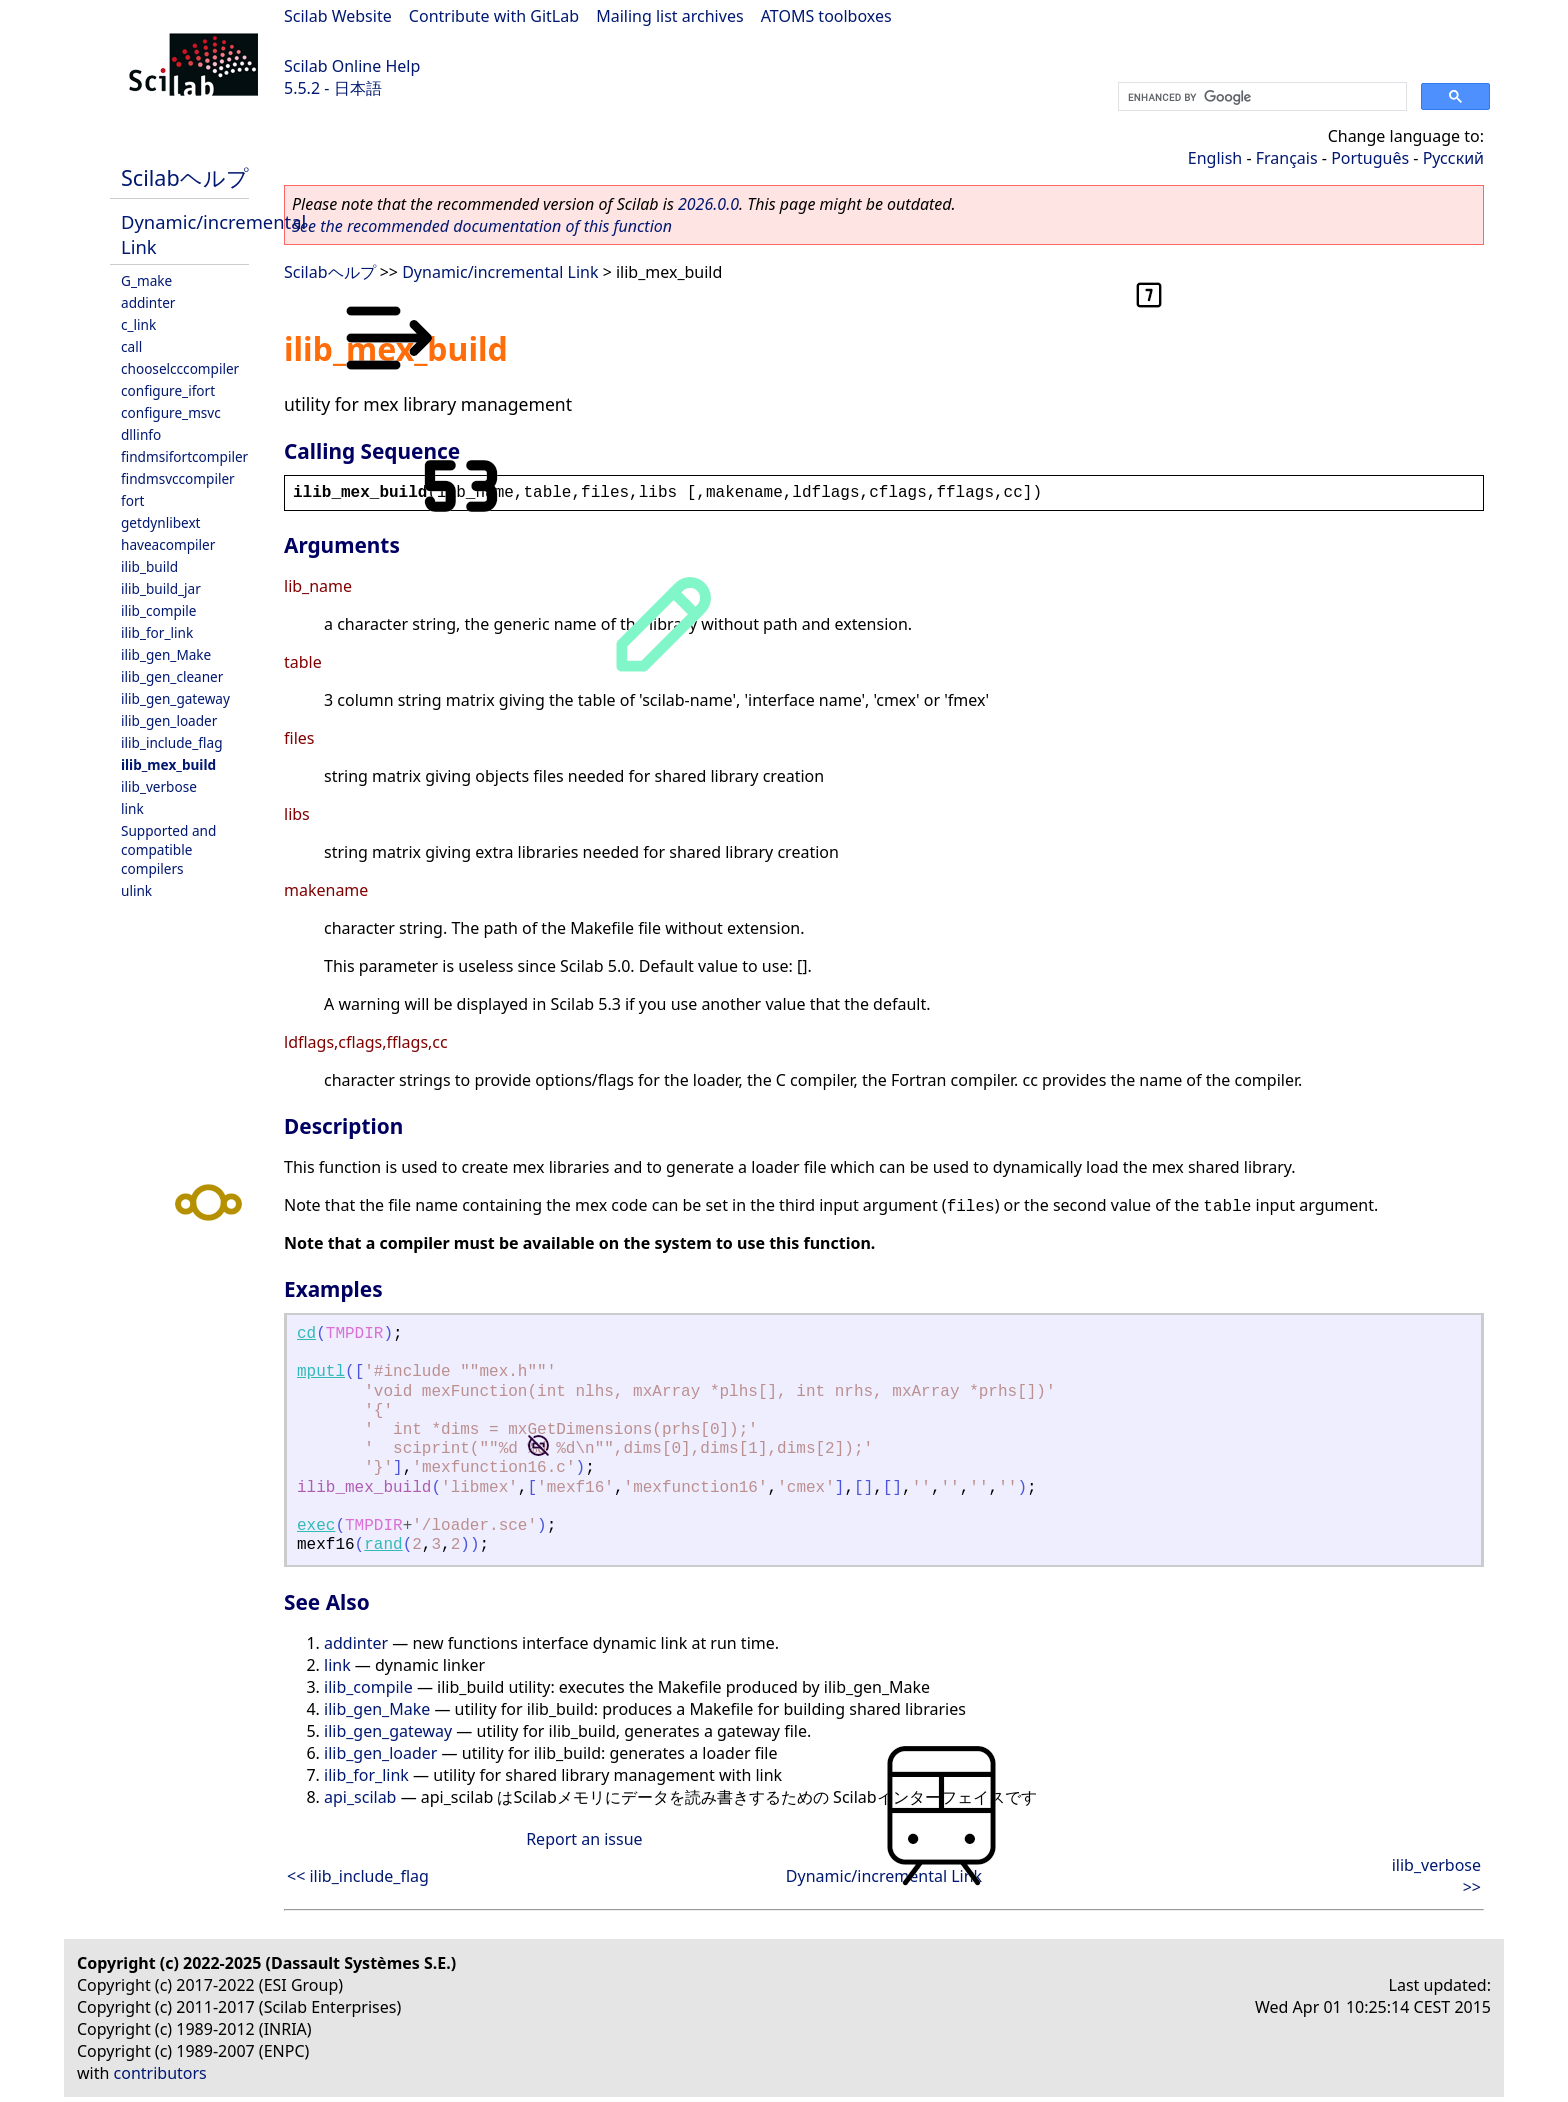 Image resolution: width=1568 pixels, height=2102 pixels. What do you see at coordinates (461, 486) in the screenshot?
I see `displays the number 53 as a label or counter` at bounding box center [461, 486].